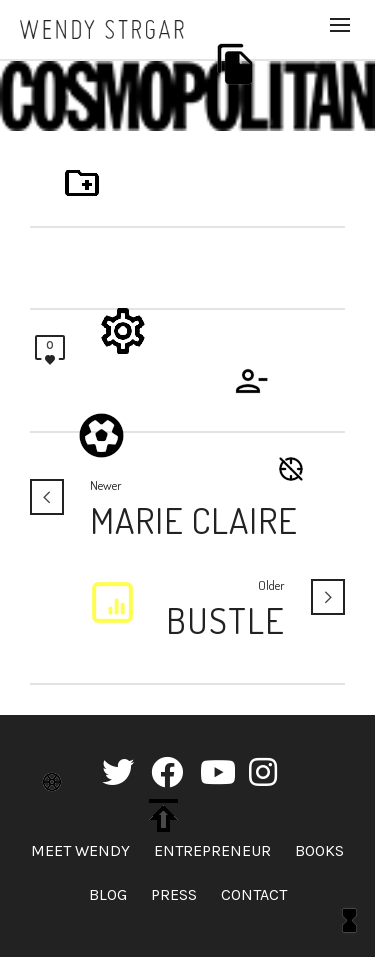  What do you see at coordinates (291, 469) in the screenshot?
I see `disable viewfinder or camera focus` at bounding box center [291, 469].